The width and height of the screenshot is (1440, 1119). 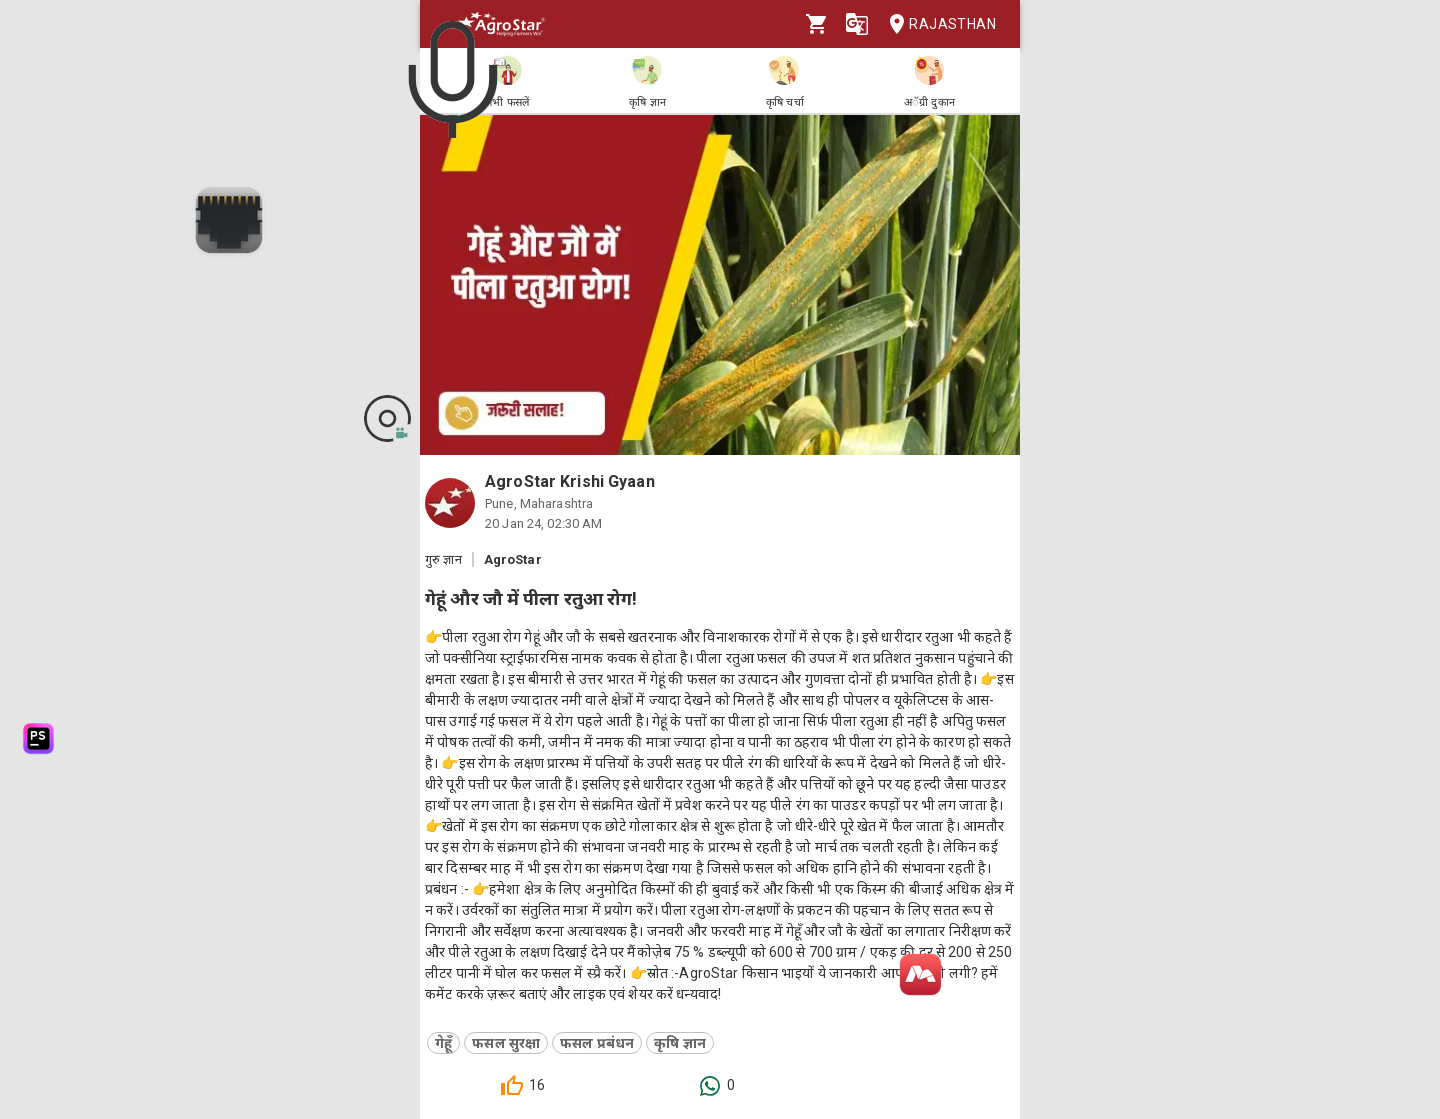 I want to click on ethernet port connection settings, so click(x=229, y=220).